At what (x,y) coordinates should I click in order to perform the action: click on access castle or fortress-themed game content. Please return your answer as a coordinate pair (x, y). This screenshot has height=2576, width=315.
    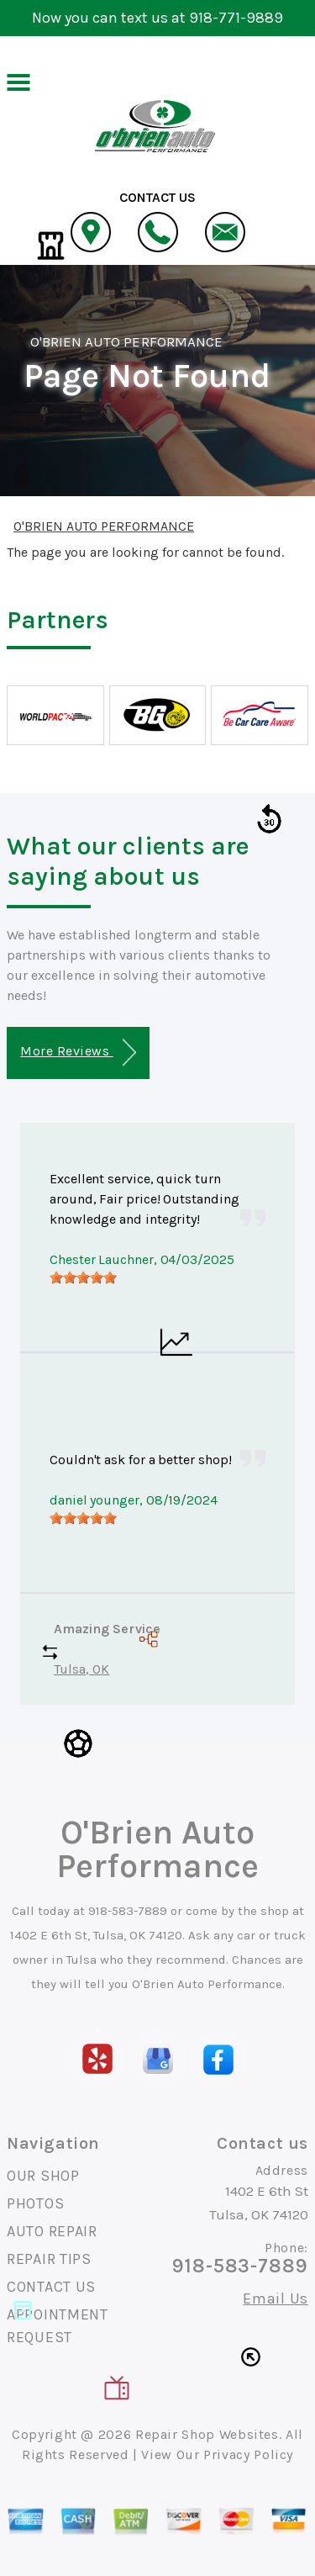
    Looking at the image, I should click on (50, 245).